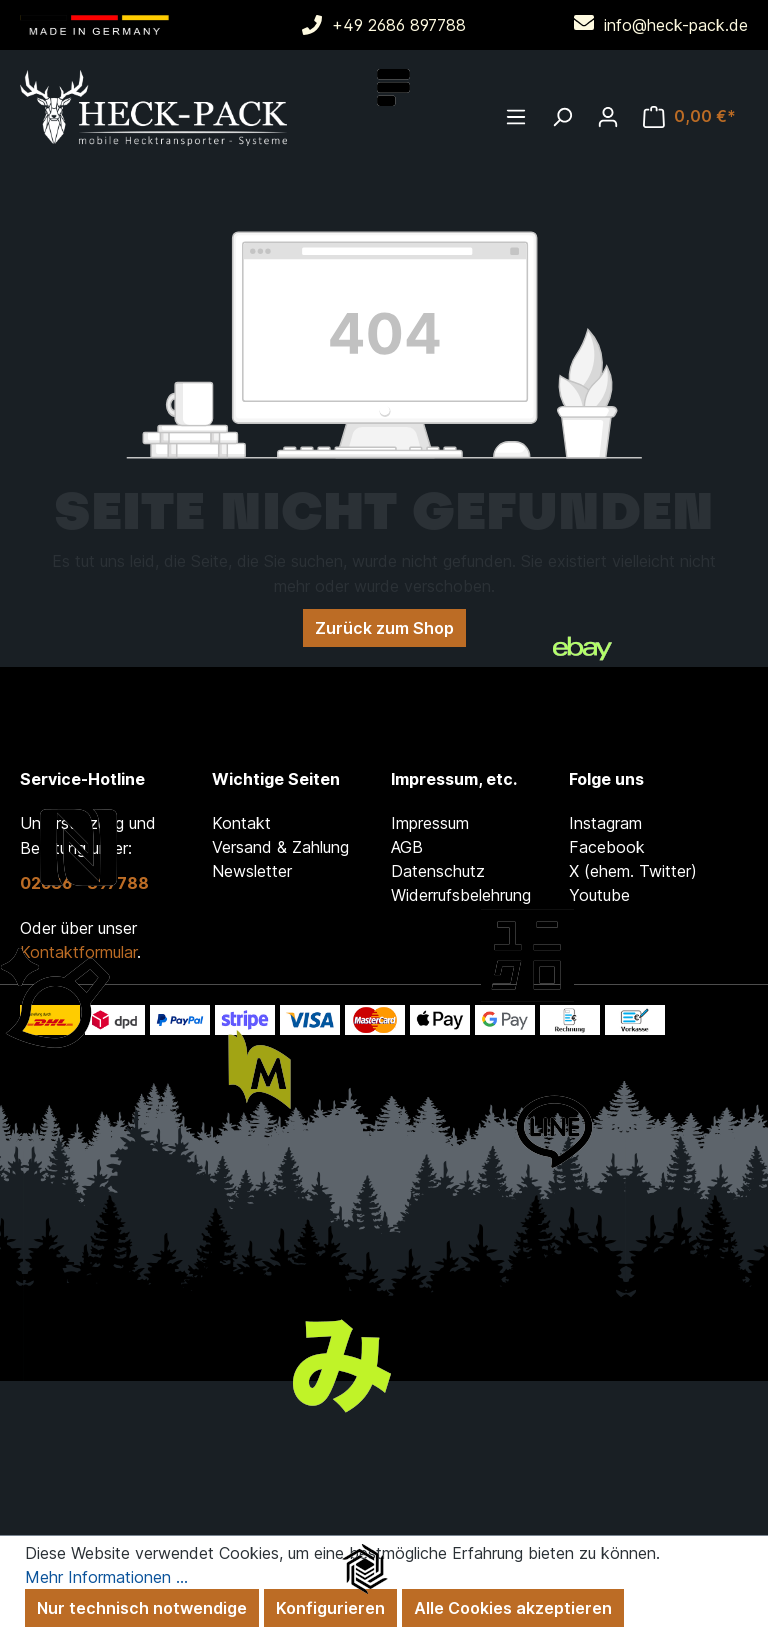 The image size is (768, 1632). I want to click on access PubMed medical research database, so click(259, 1069).